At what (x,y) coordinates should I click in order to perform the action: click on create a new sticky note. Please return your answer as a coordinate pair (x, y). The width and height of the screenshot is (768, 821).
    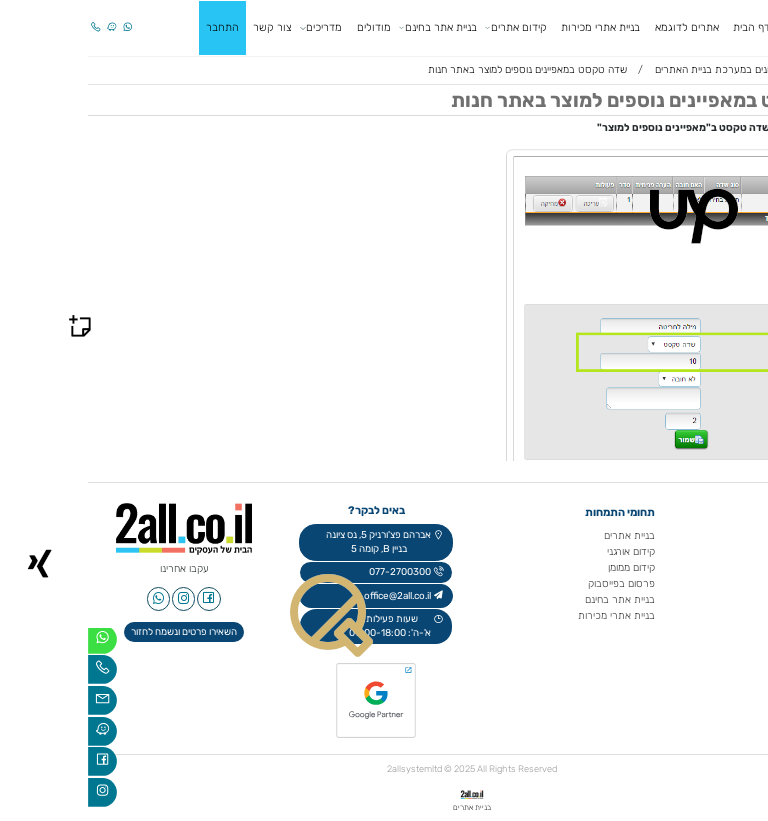
    Looking at the image, I should click on (81, 327).